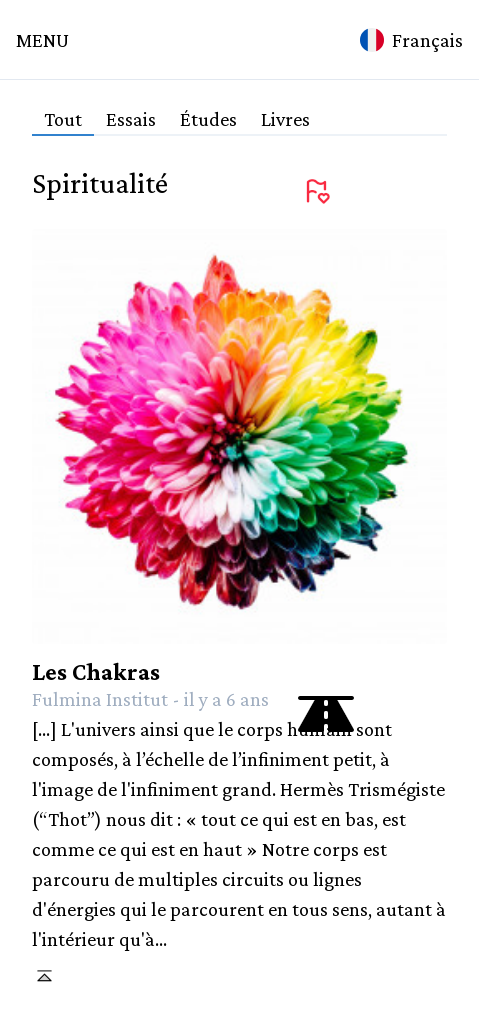 The width and height of the screenshot is (479, 1026). I want to click on collapse content or panel upward, so click(44, 975).